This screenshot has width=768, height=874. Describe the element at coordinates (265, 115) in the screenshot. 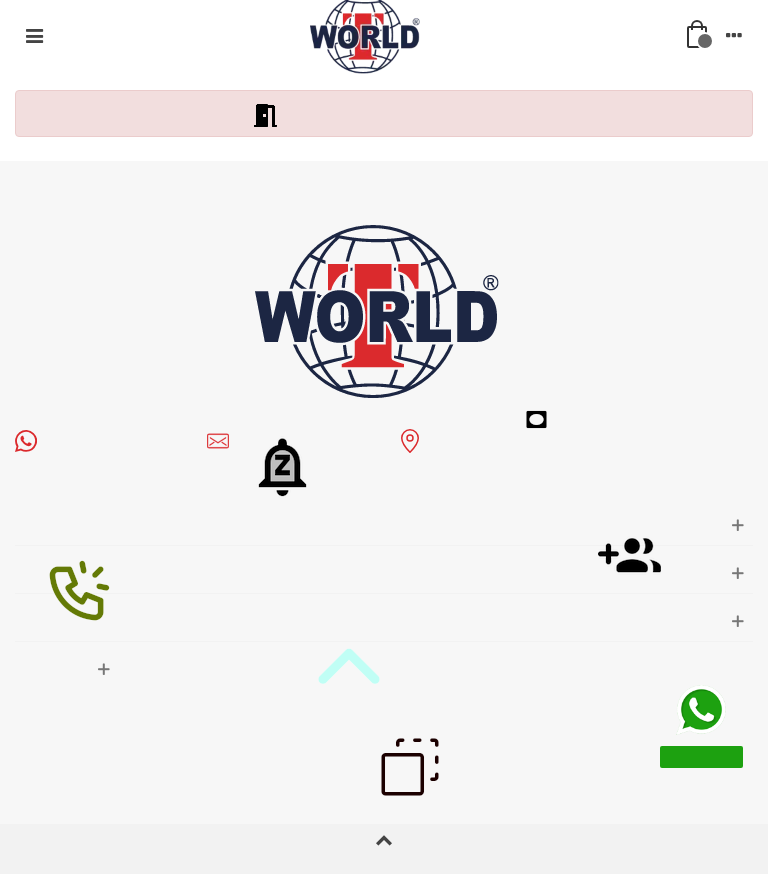

I see `enter or access a meeting room` at that location.